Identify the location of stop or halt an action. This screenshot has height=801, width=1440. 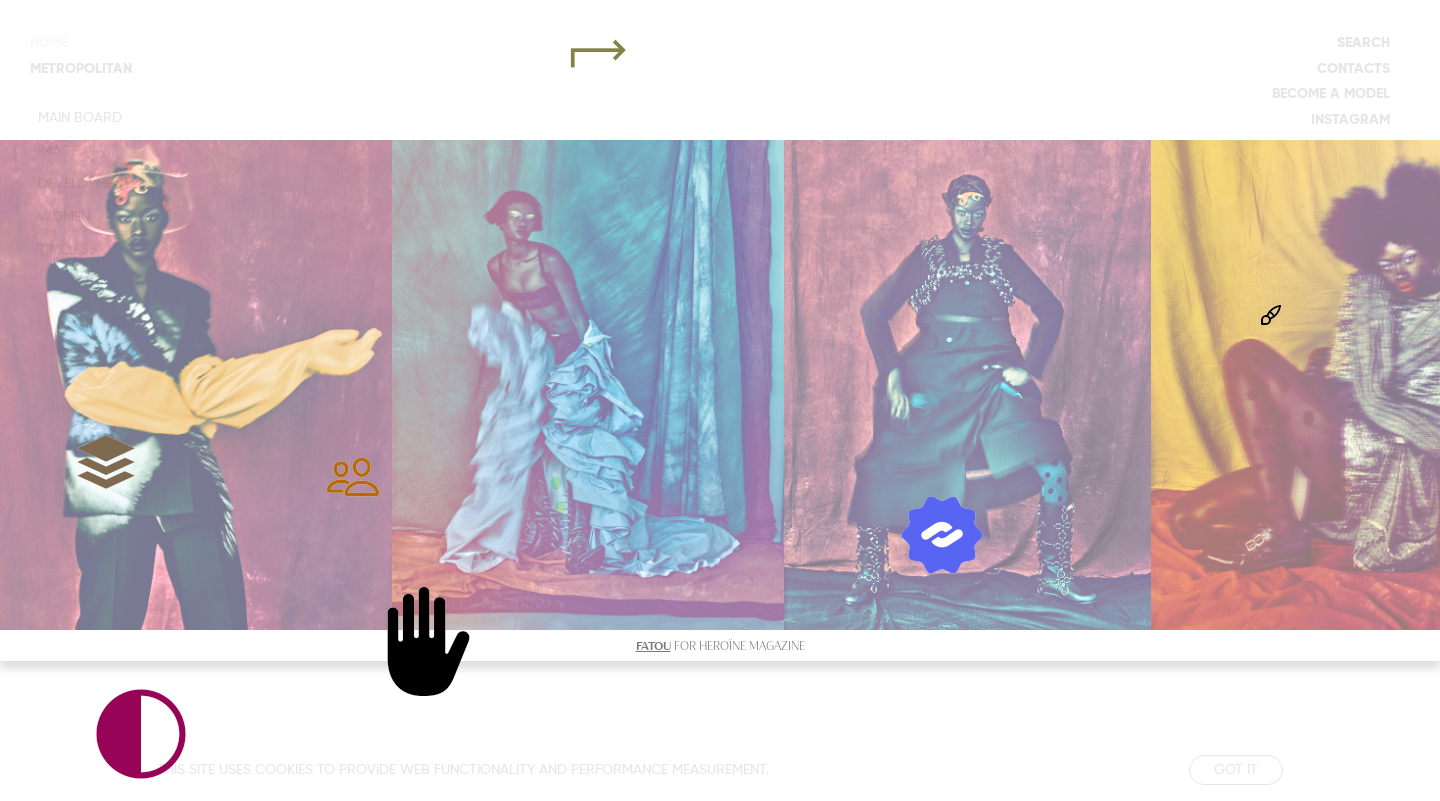
(428, 641).